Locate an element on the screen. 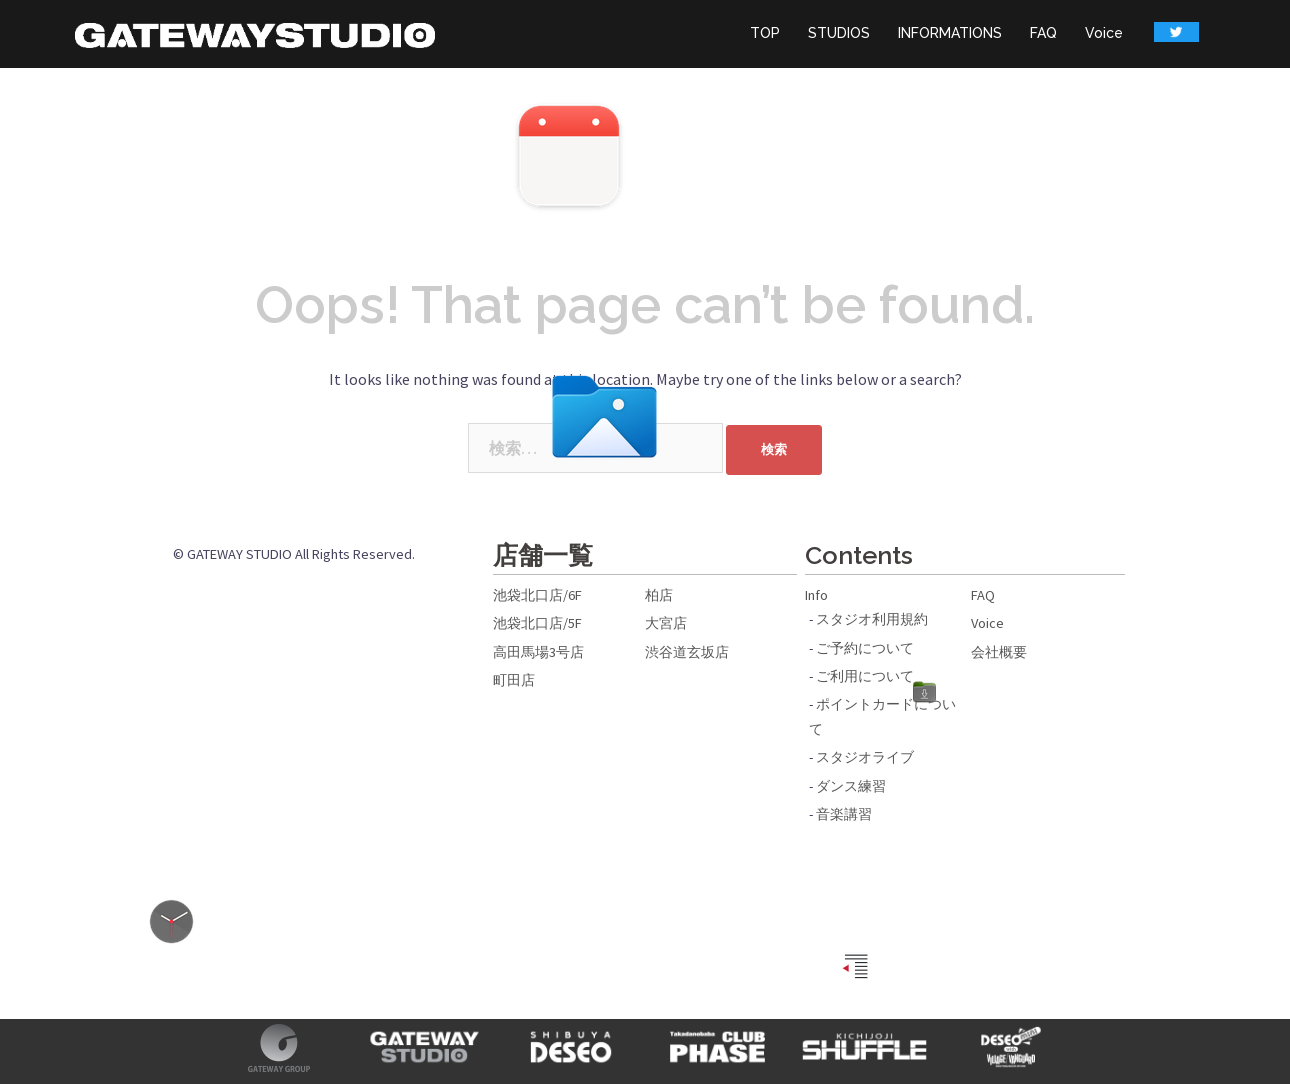  access your downloads folder is located at coordinates (924, 691).